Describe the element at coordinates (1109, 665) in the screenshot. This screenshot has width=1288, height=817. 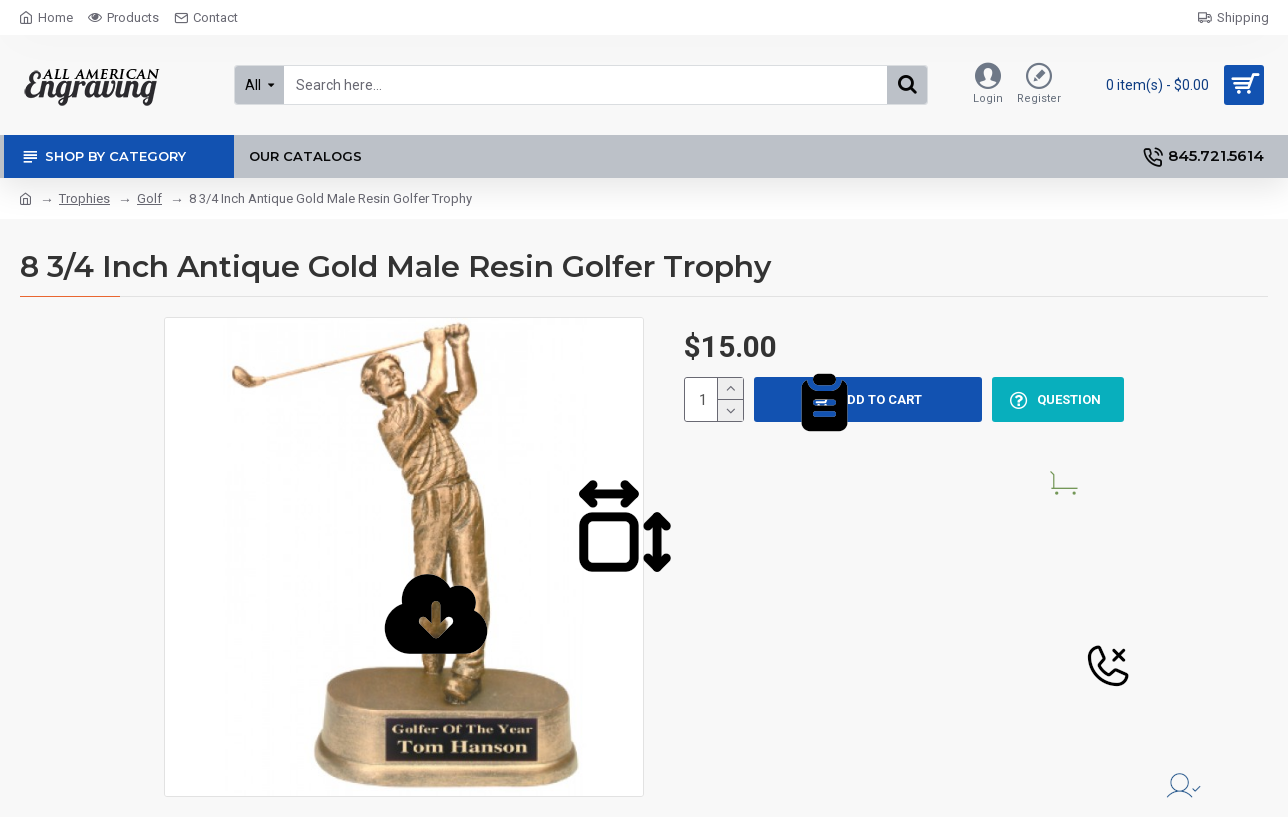
I see `end or decline a phone call` at that location.